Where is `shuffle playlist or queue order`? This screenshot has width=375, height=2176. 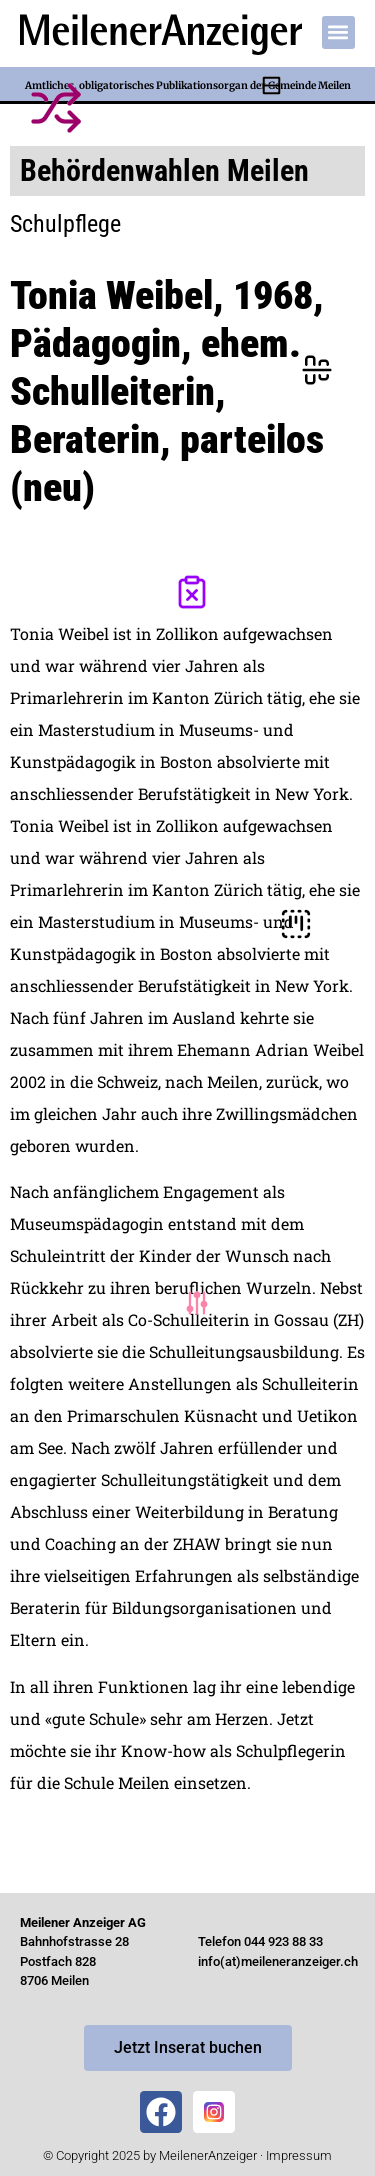
shuffle playlist or queue order is located at coordinates (56, 108).